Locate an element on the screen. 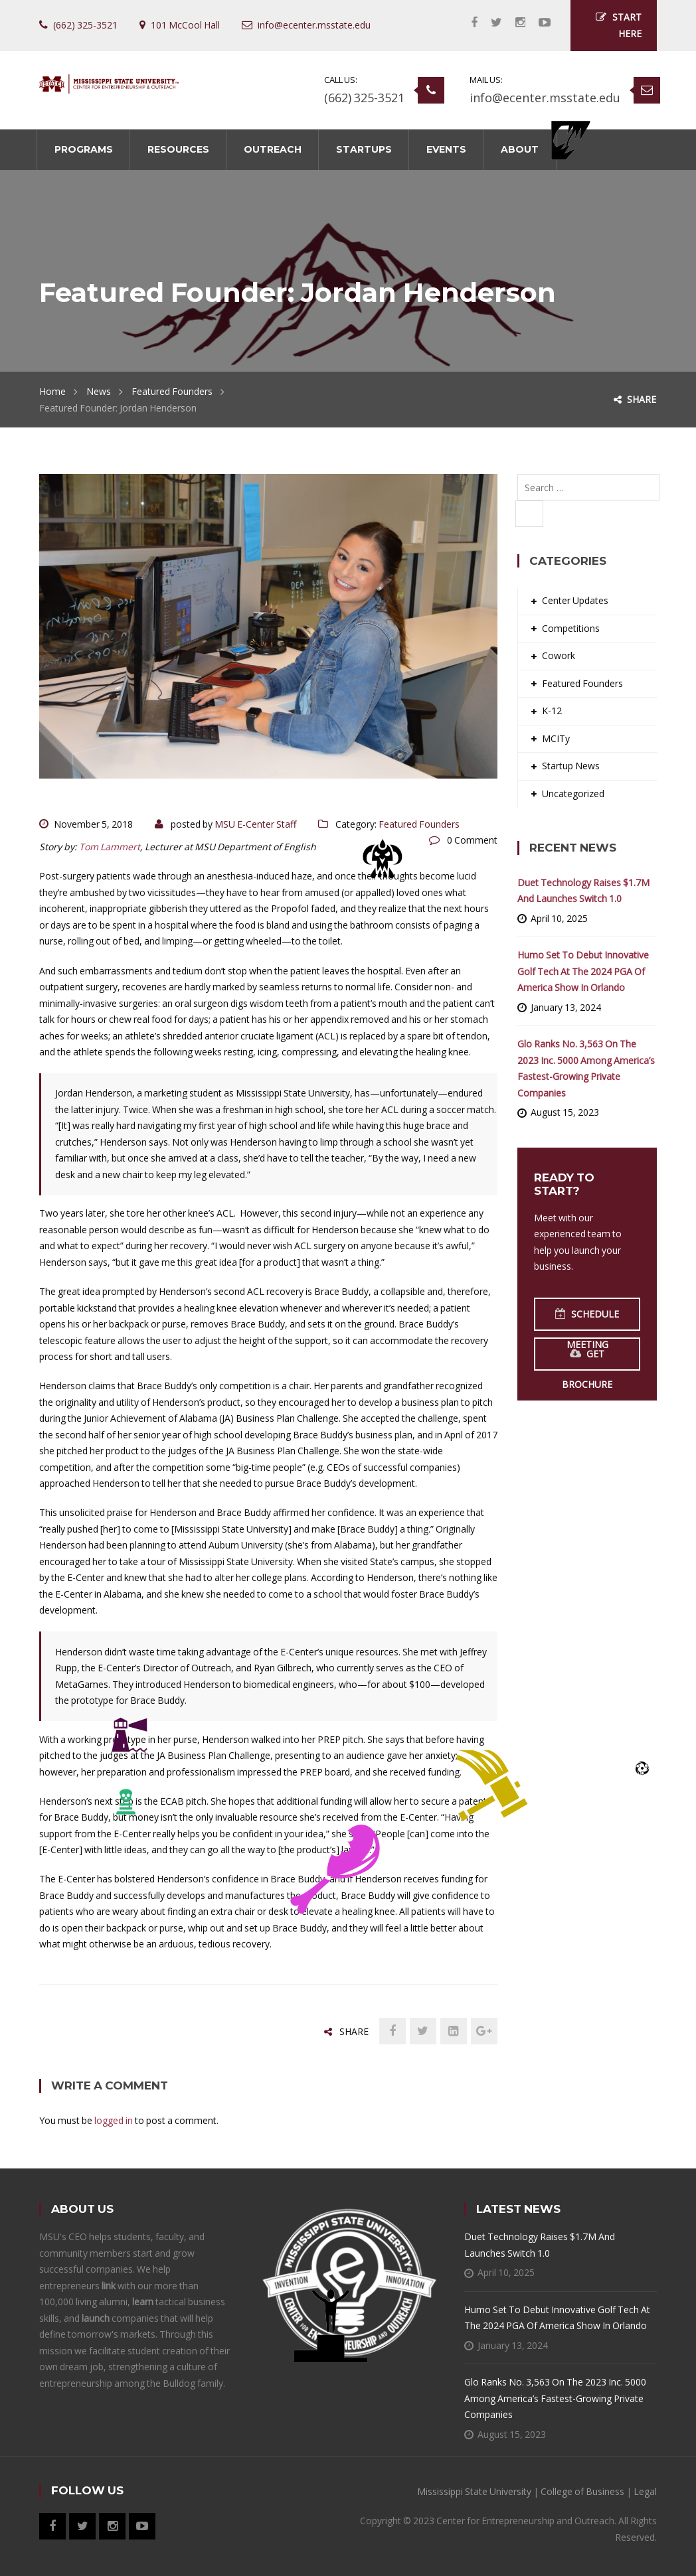 This screenshot has height=2576, width=696. indicates a telefrag kill in-game is located at coordinates (126, 1801).